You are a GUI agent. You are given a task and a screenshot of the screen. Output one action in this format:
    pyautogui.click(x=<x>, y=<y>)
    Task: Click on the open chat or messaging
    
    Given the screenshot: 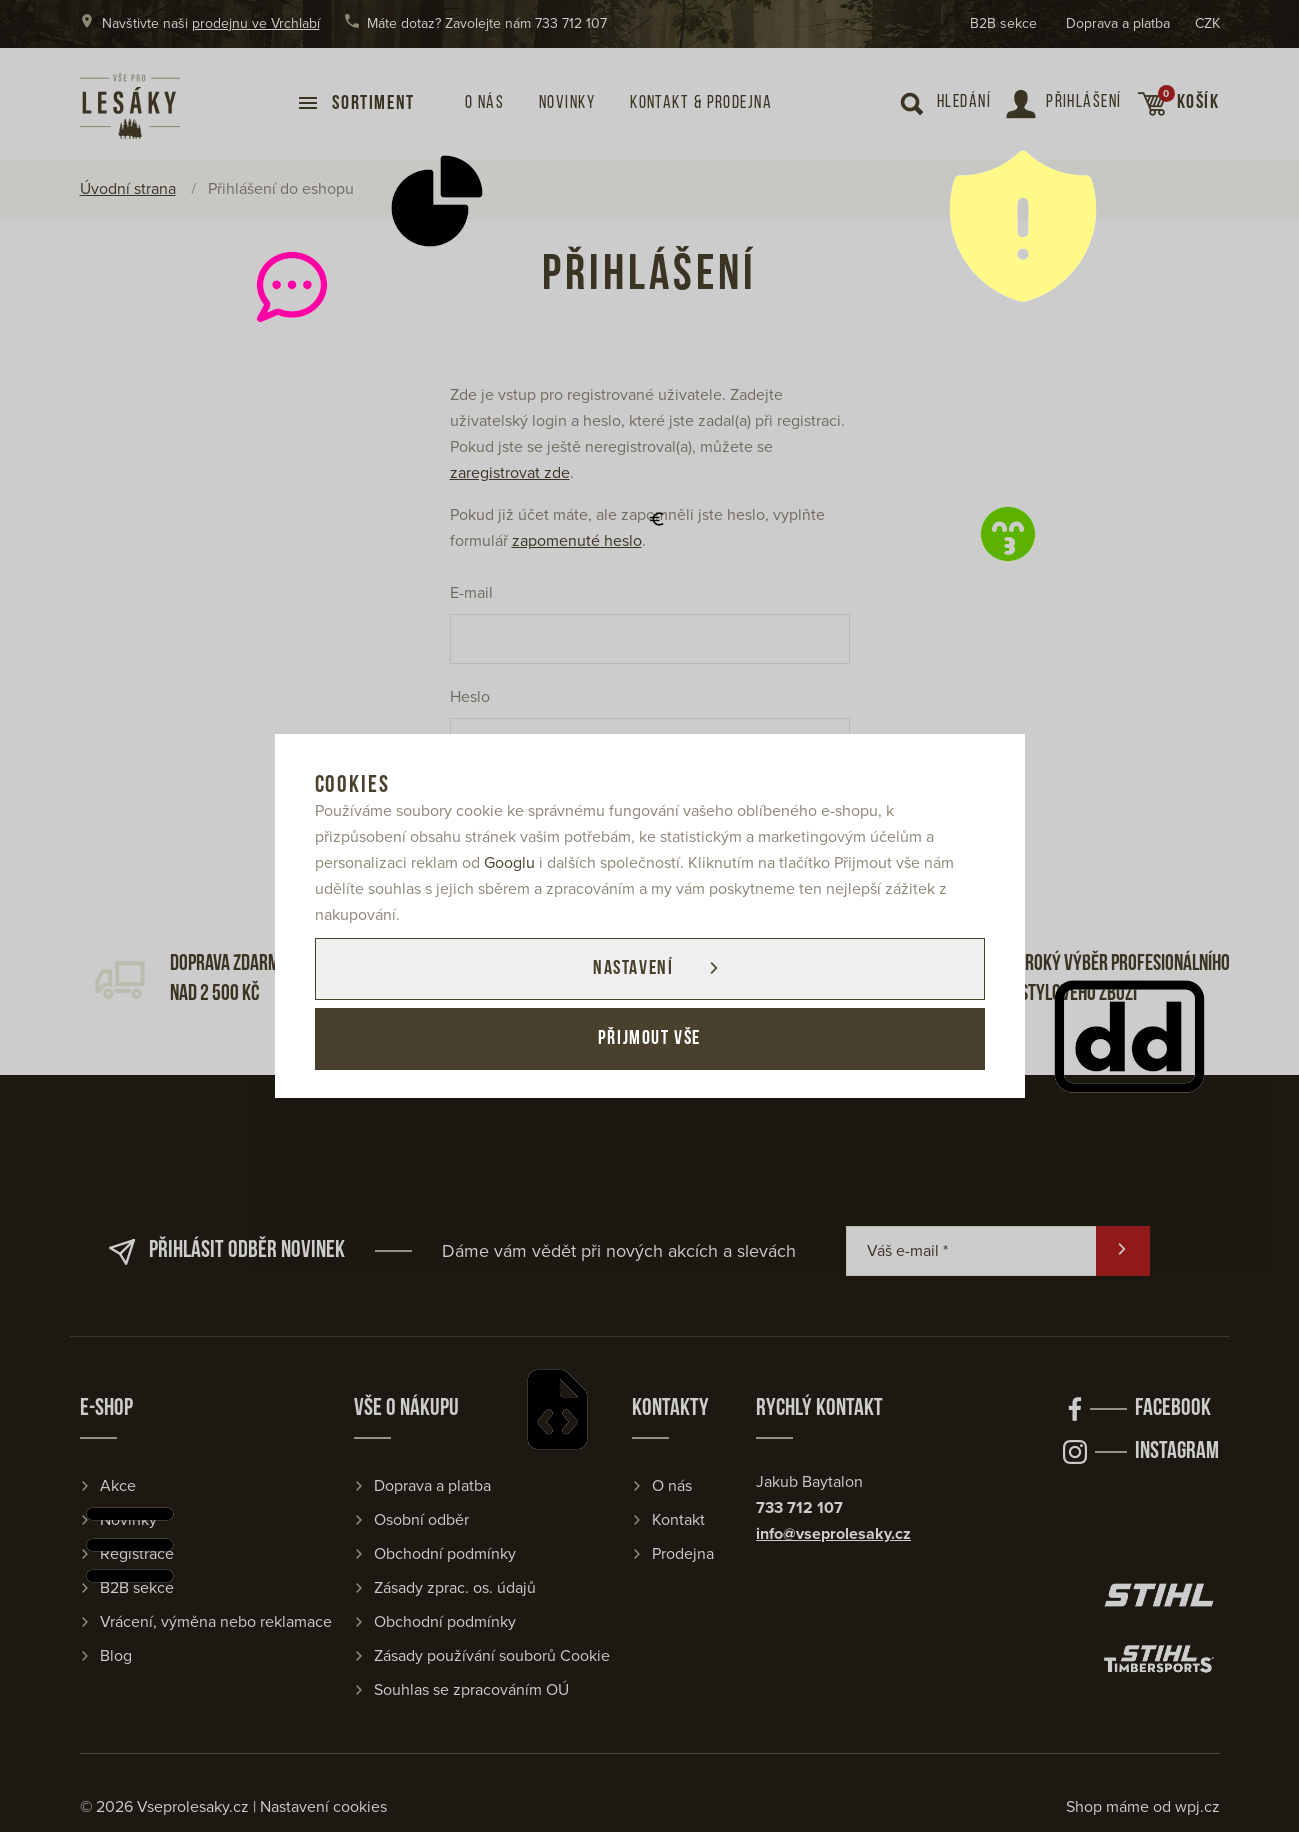 What is the action you would take?
    pyautogui.click(x=292, y=287)
    